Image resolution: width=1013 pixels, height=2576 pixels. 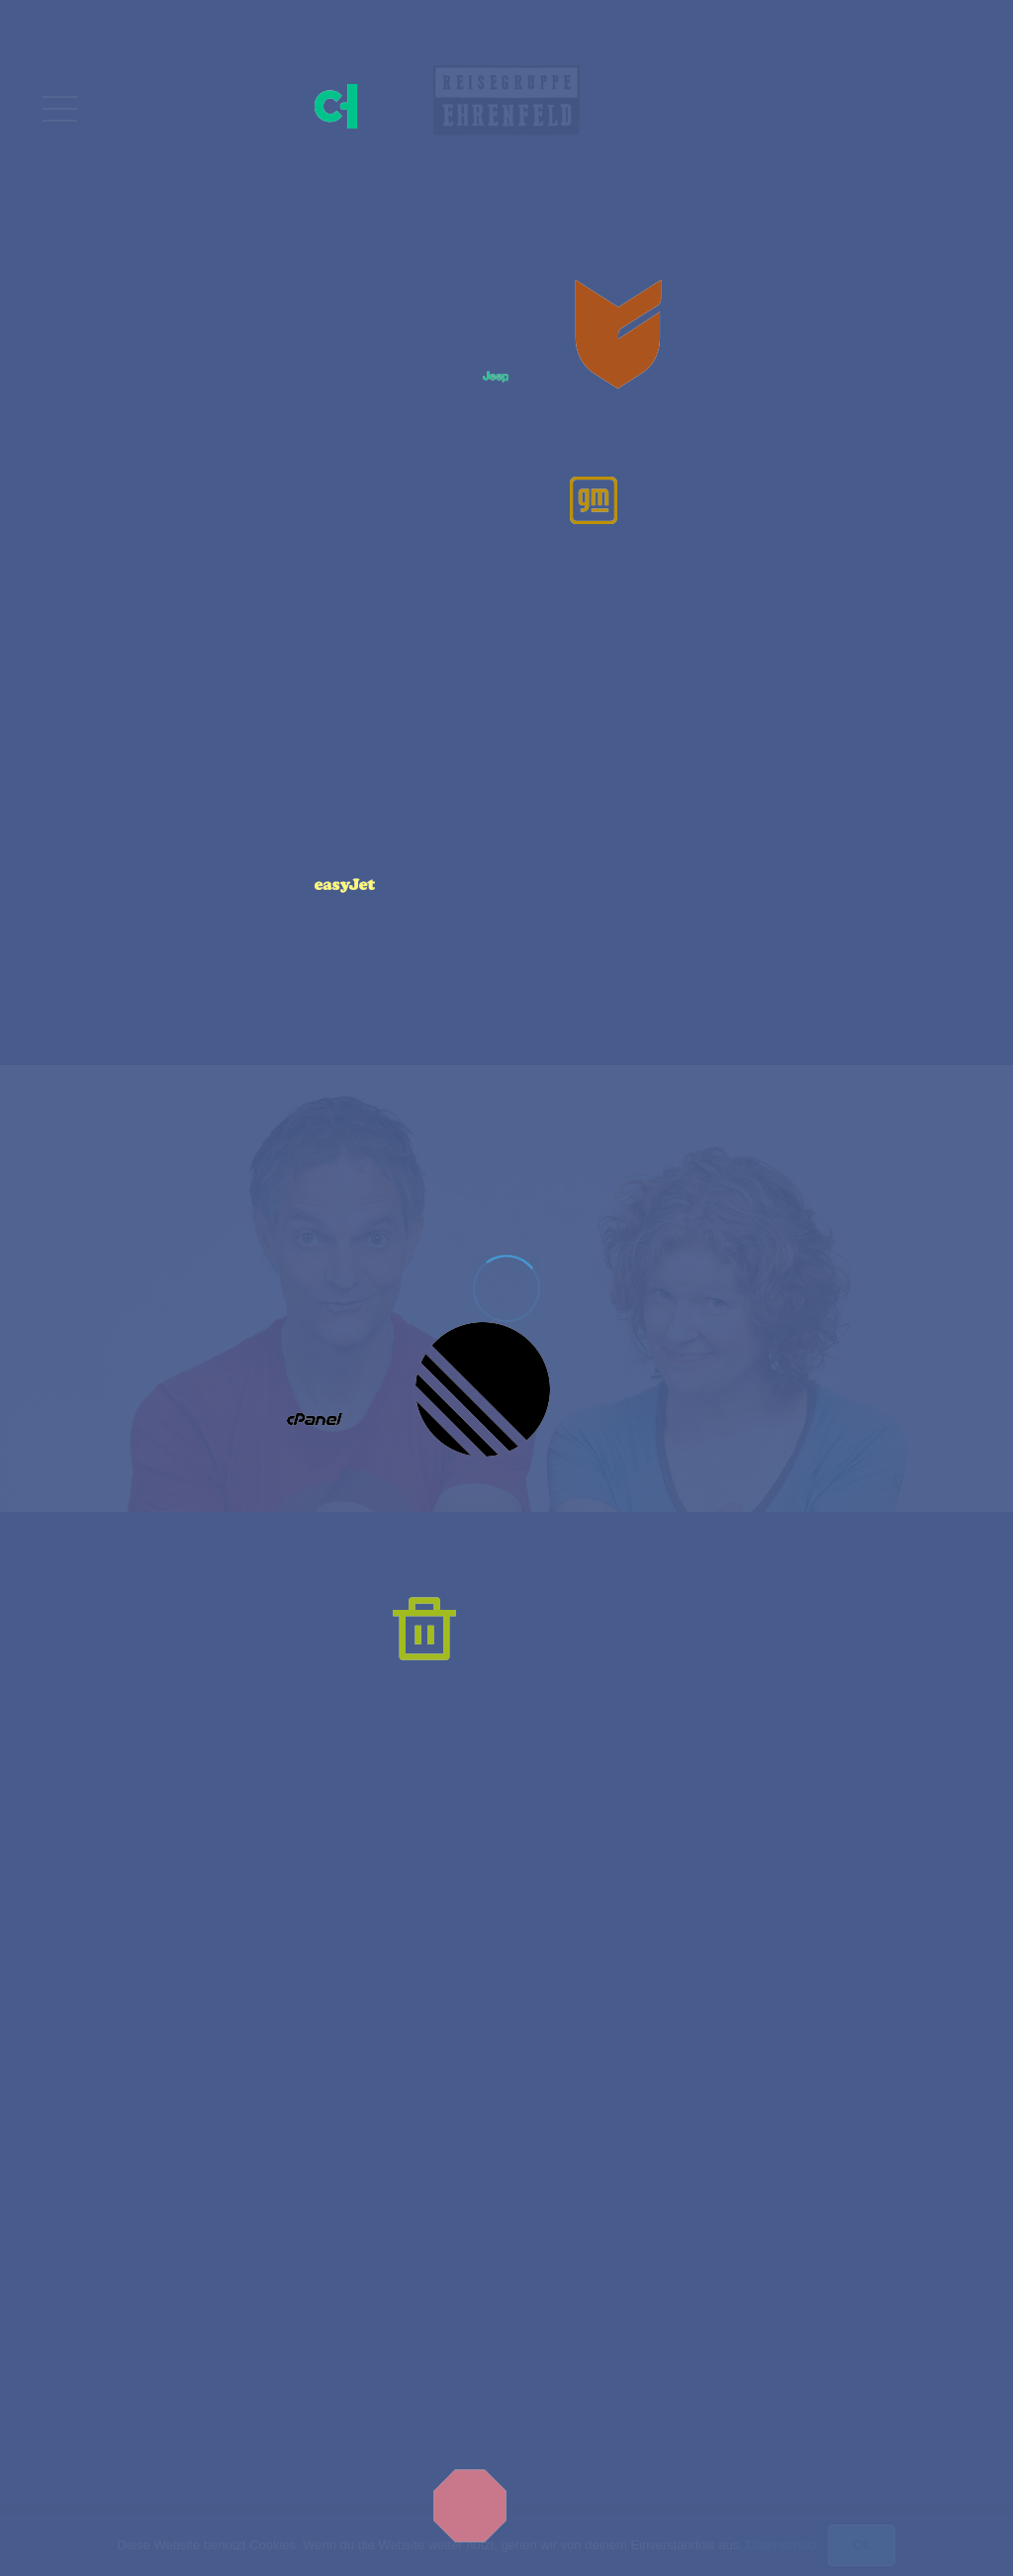 I want to click on open Linear project management app, so click(x=483, y=1389).